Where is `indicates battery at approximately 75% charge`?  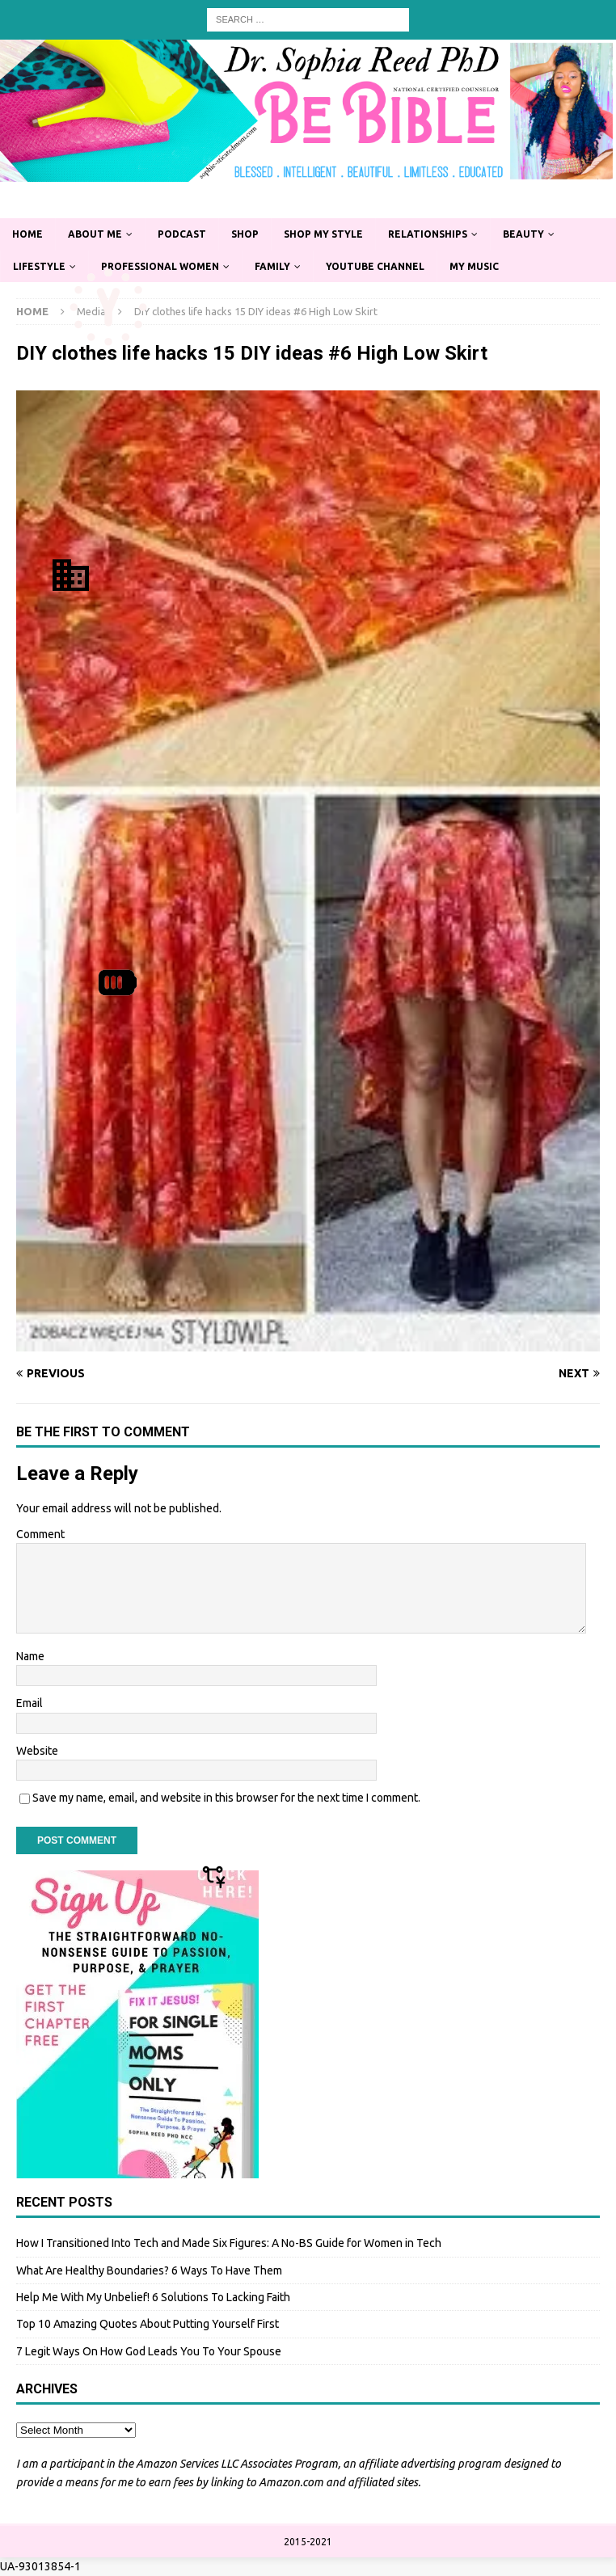 indicates battery at approximately 75% charge is located at coordinates (117, 982).